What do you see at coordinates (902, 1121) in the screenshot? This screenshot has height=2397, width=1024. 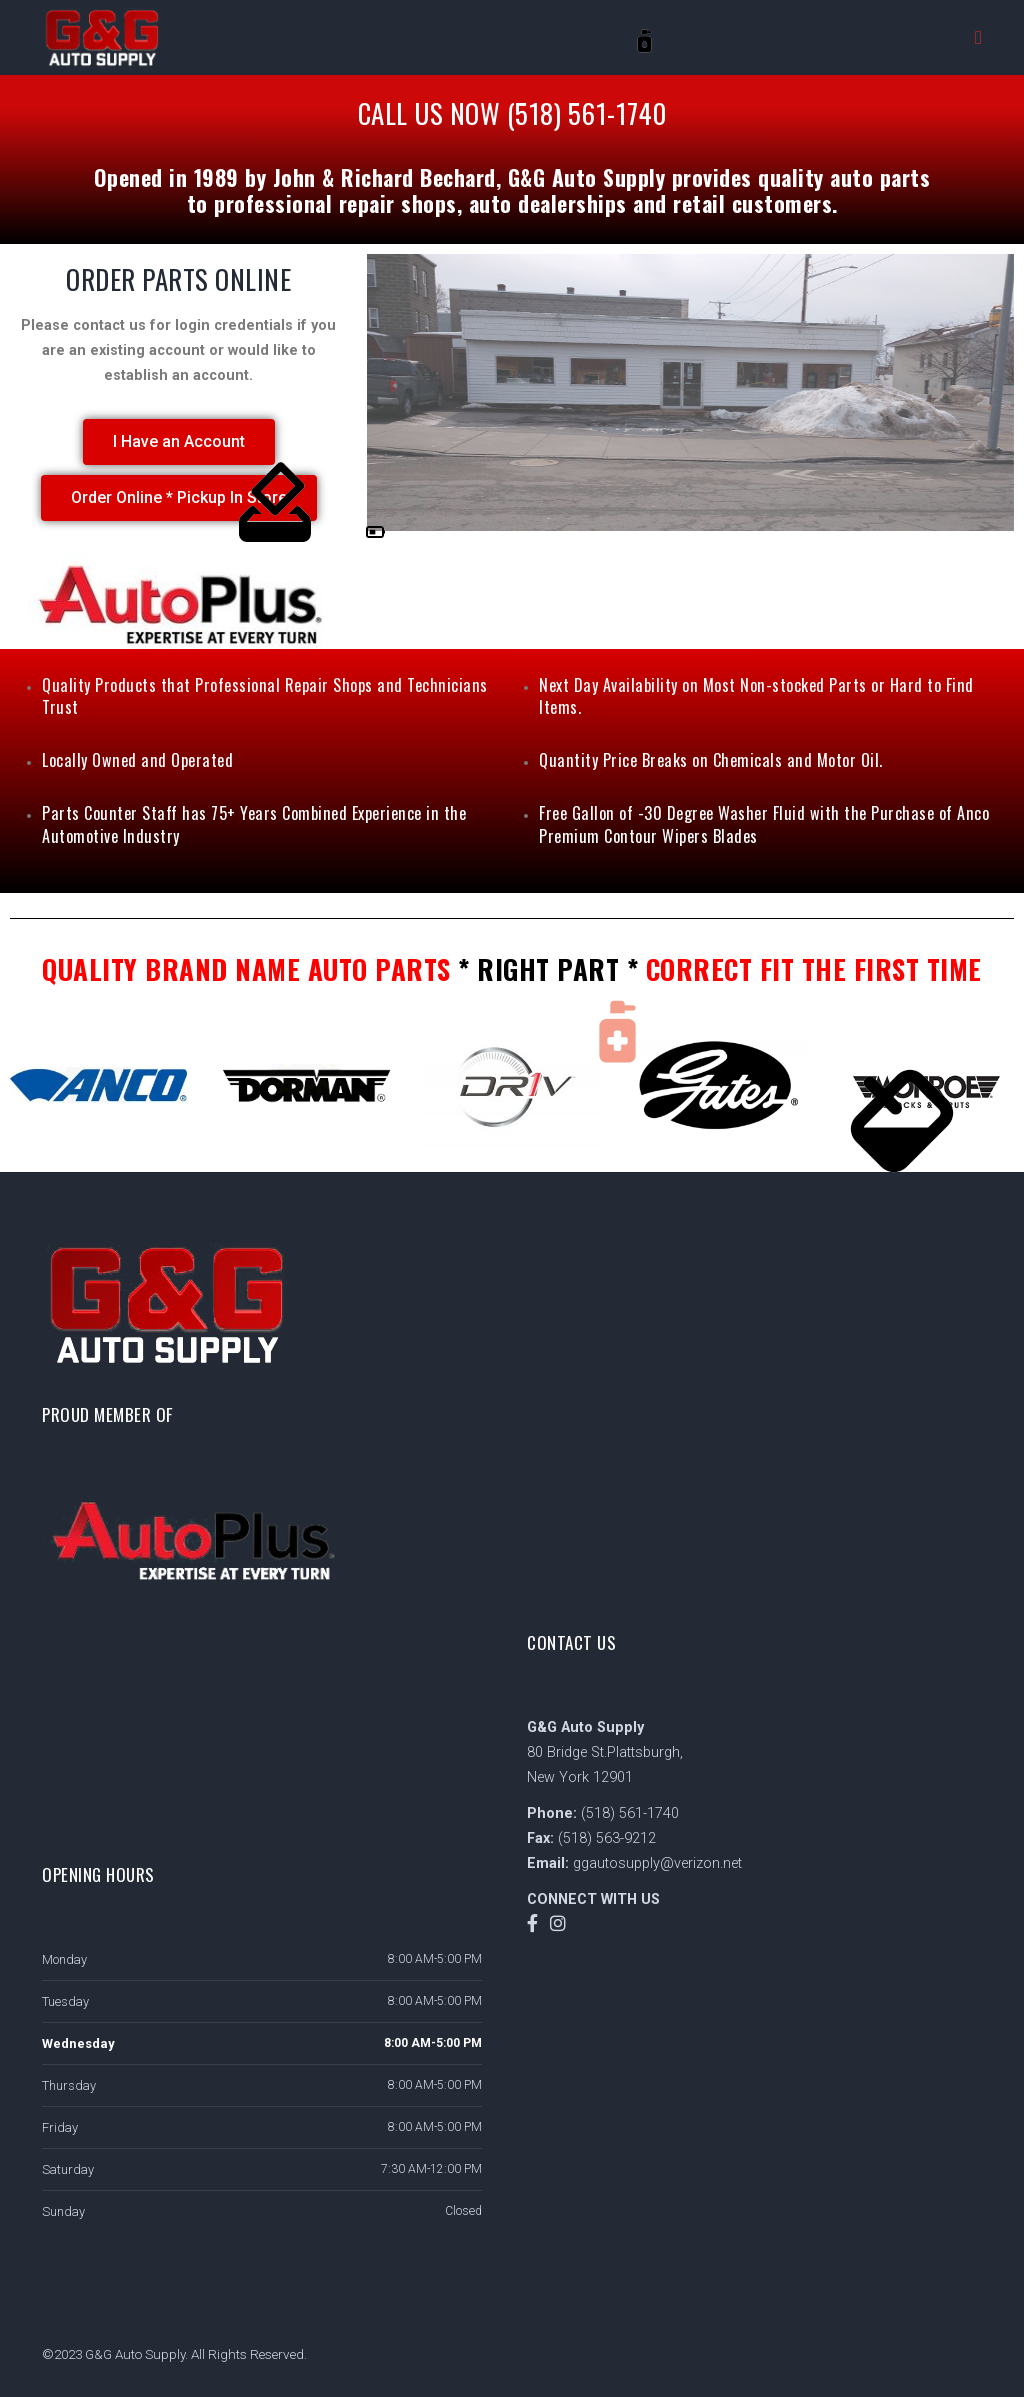 I see `fill an area with color` at bounding box center [902, 1121].